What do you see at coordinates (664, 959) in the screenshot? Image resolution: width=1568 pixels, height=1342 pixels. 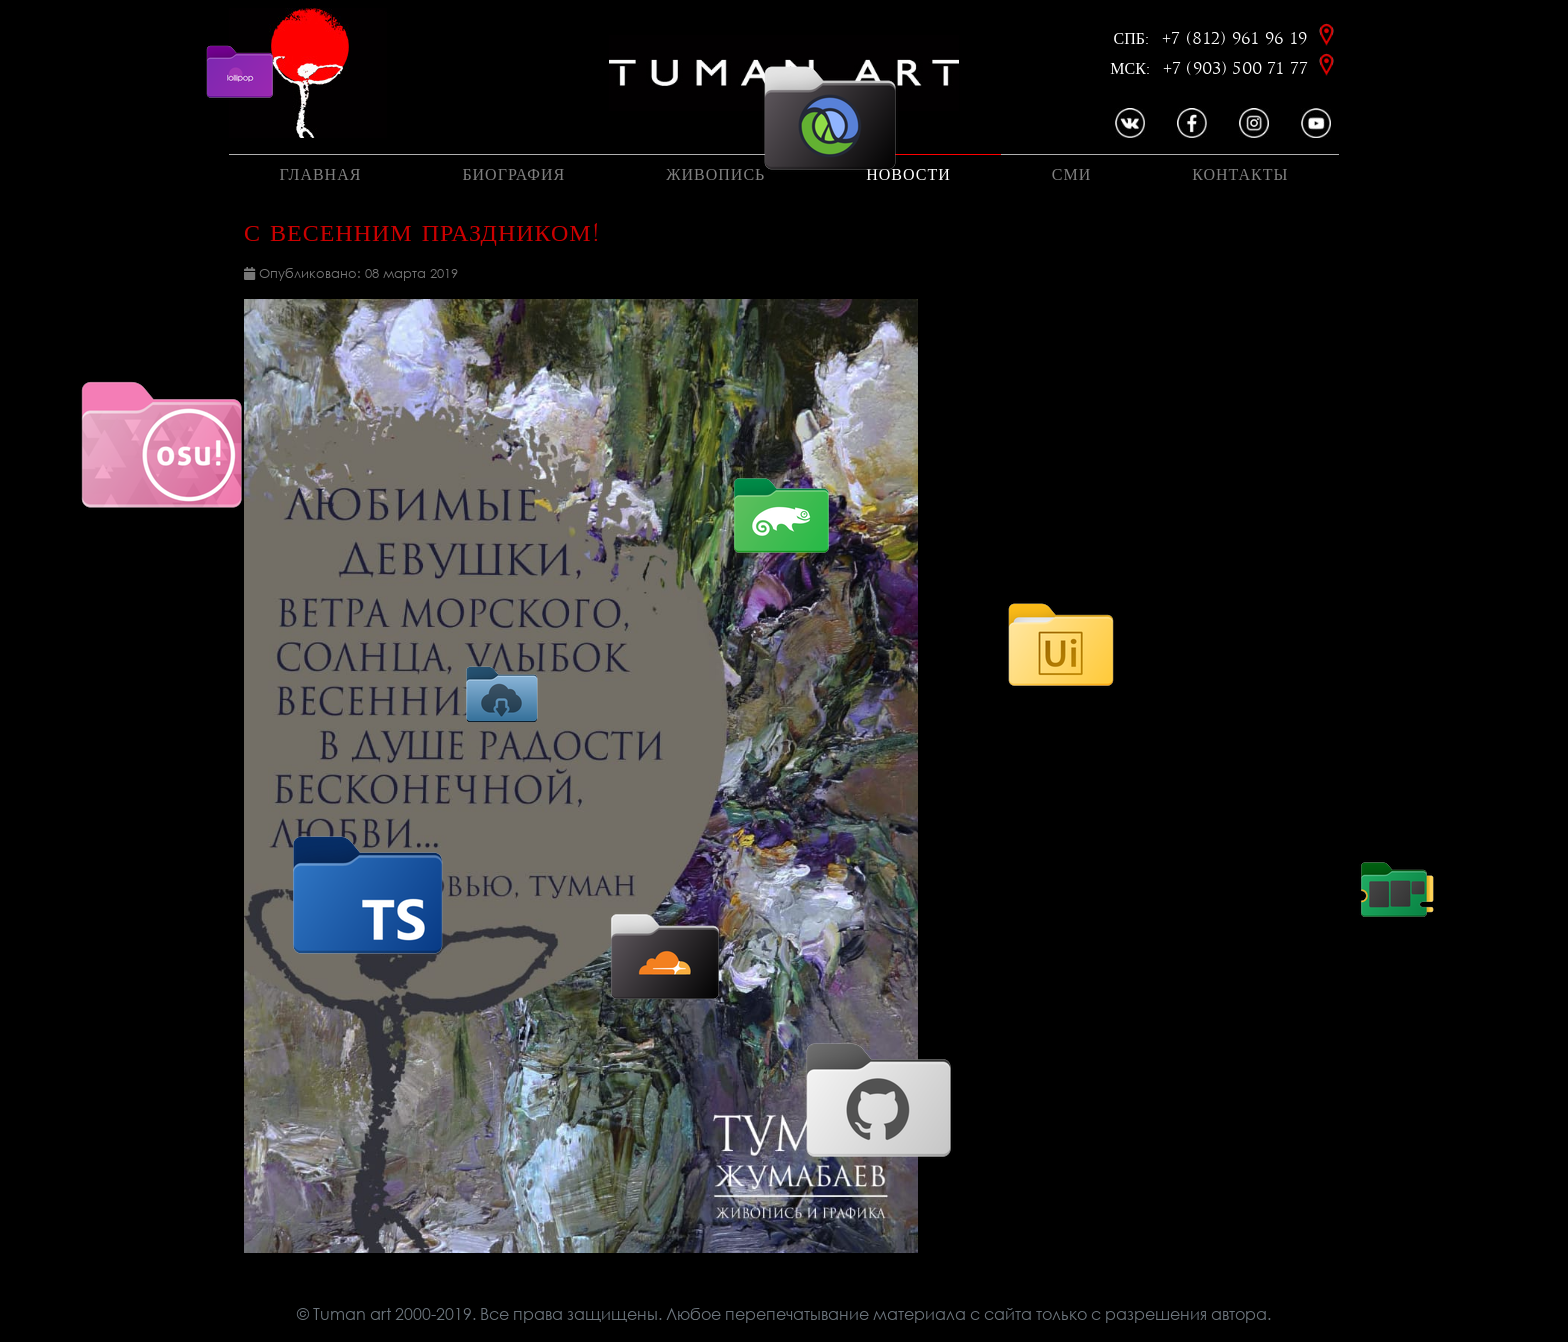 I see `open cloudflare project files` at bounding box center [664, 959].